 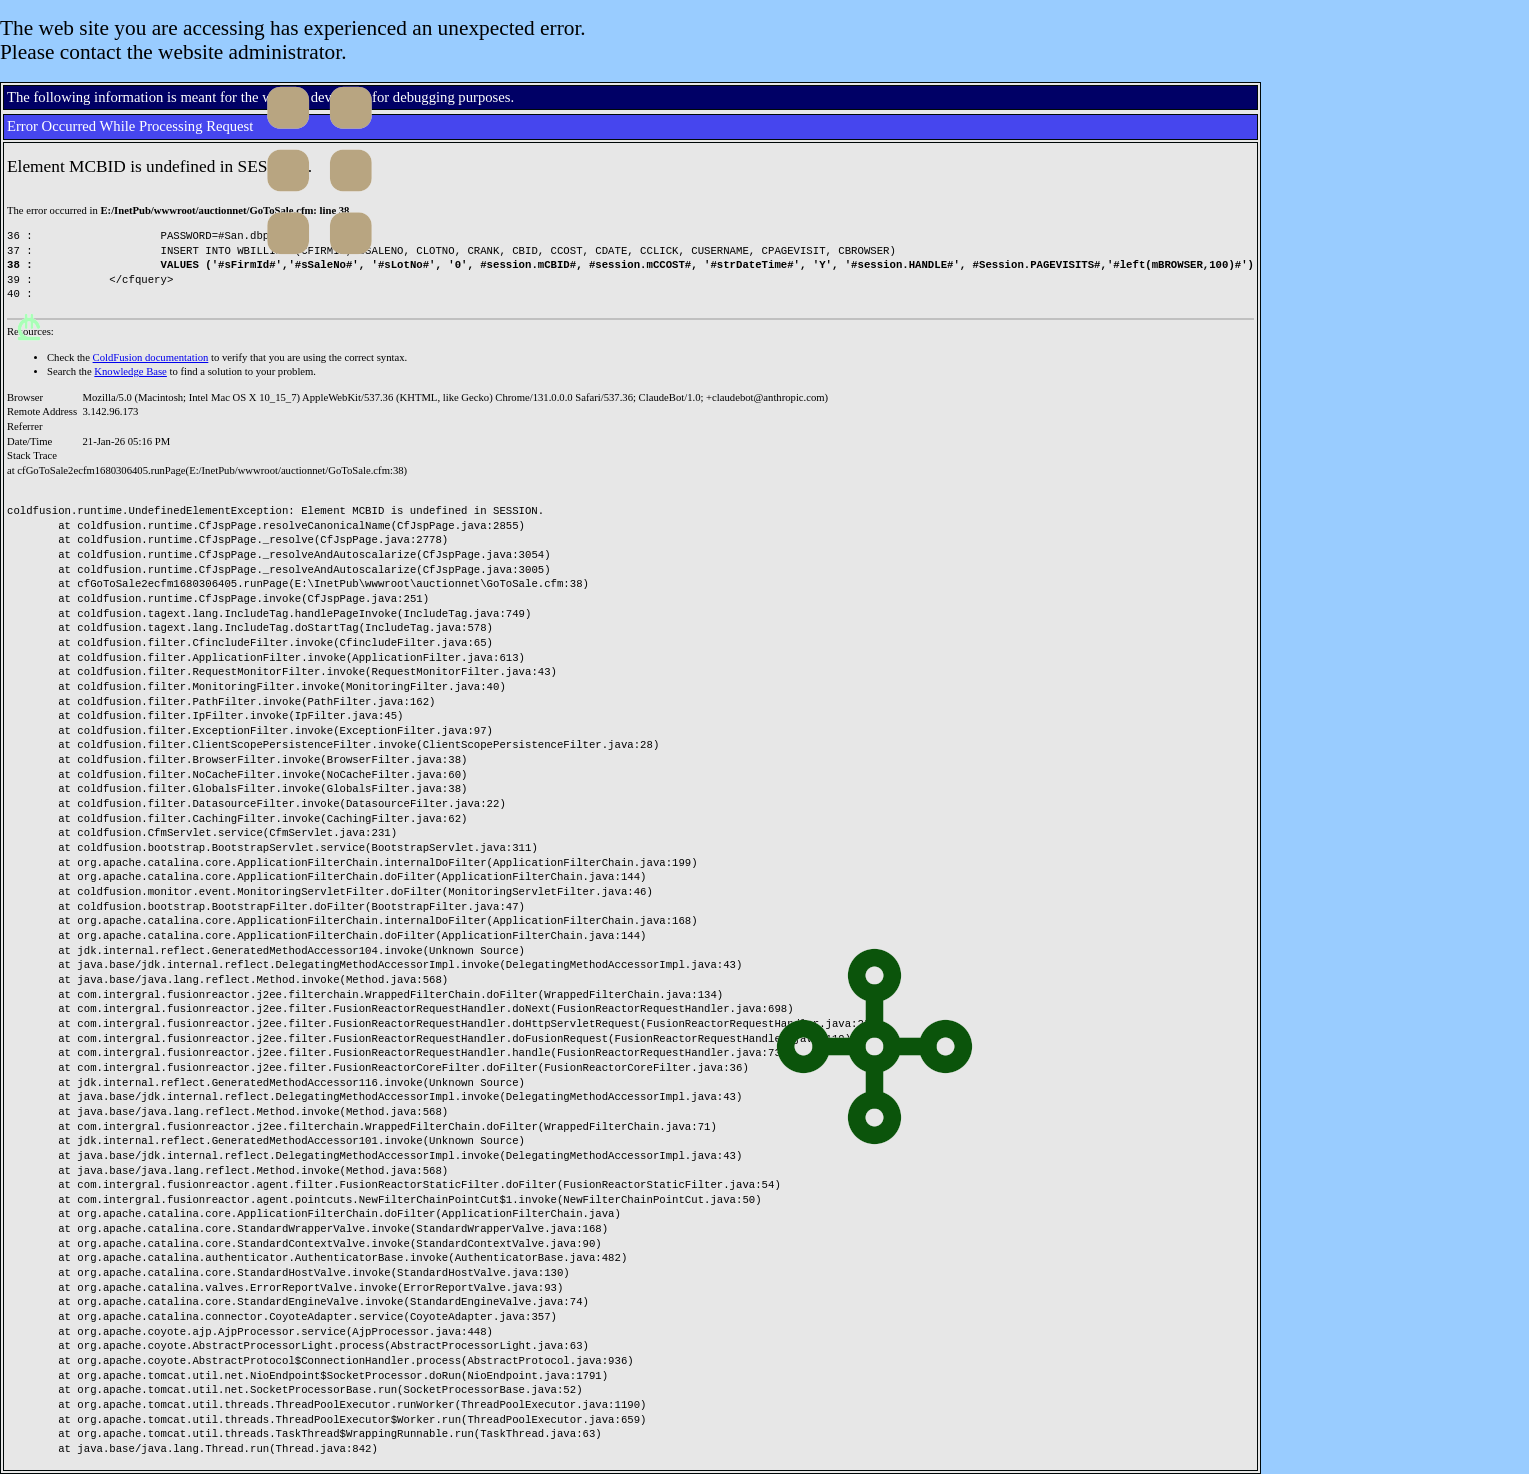 What do you see at coordinates (319, 170) in the screenshot?
I see `drag to reorder items vertically` at bounding box center [319, 170].